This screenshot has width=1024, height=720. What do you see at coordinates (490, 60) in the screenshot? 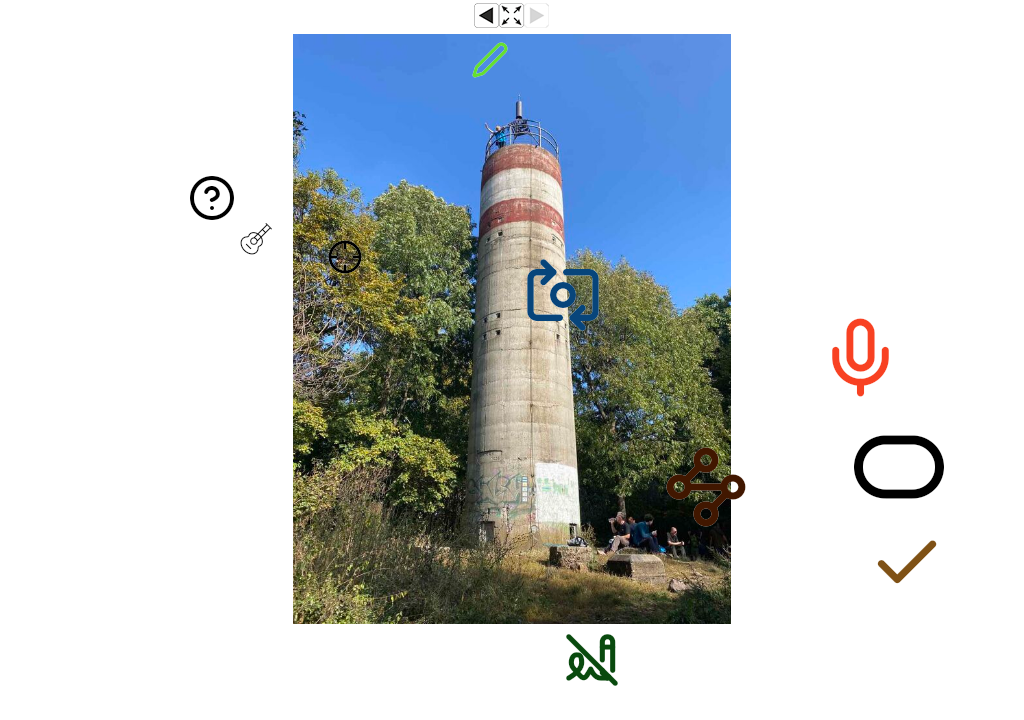
I see `edit content or text` at bounding box center [490, 60].